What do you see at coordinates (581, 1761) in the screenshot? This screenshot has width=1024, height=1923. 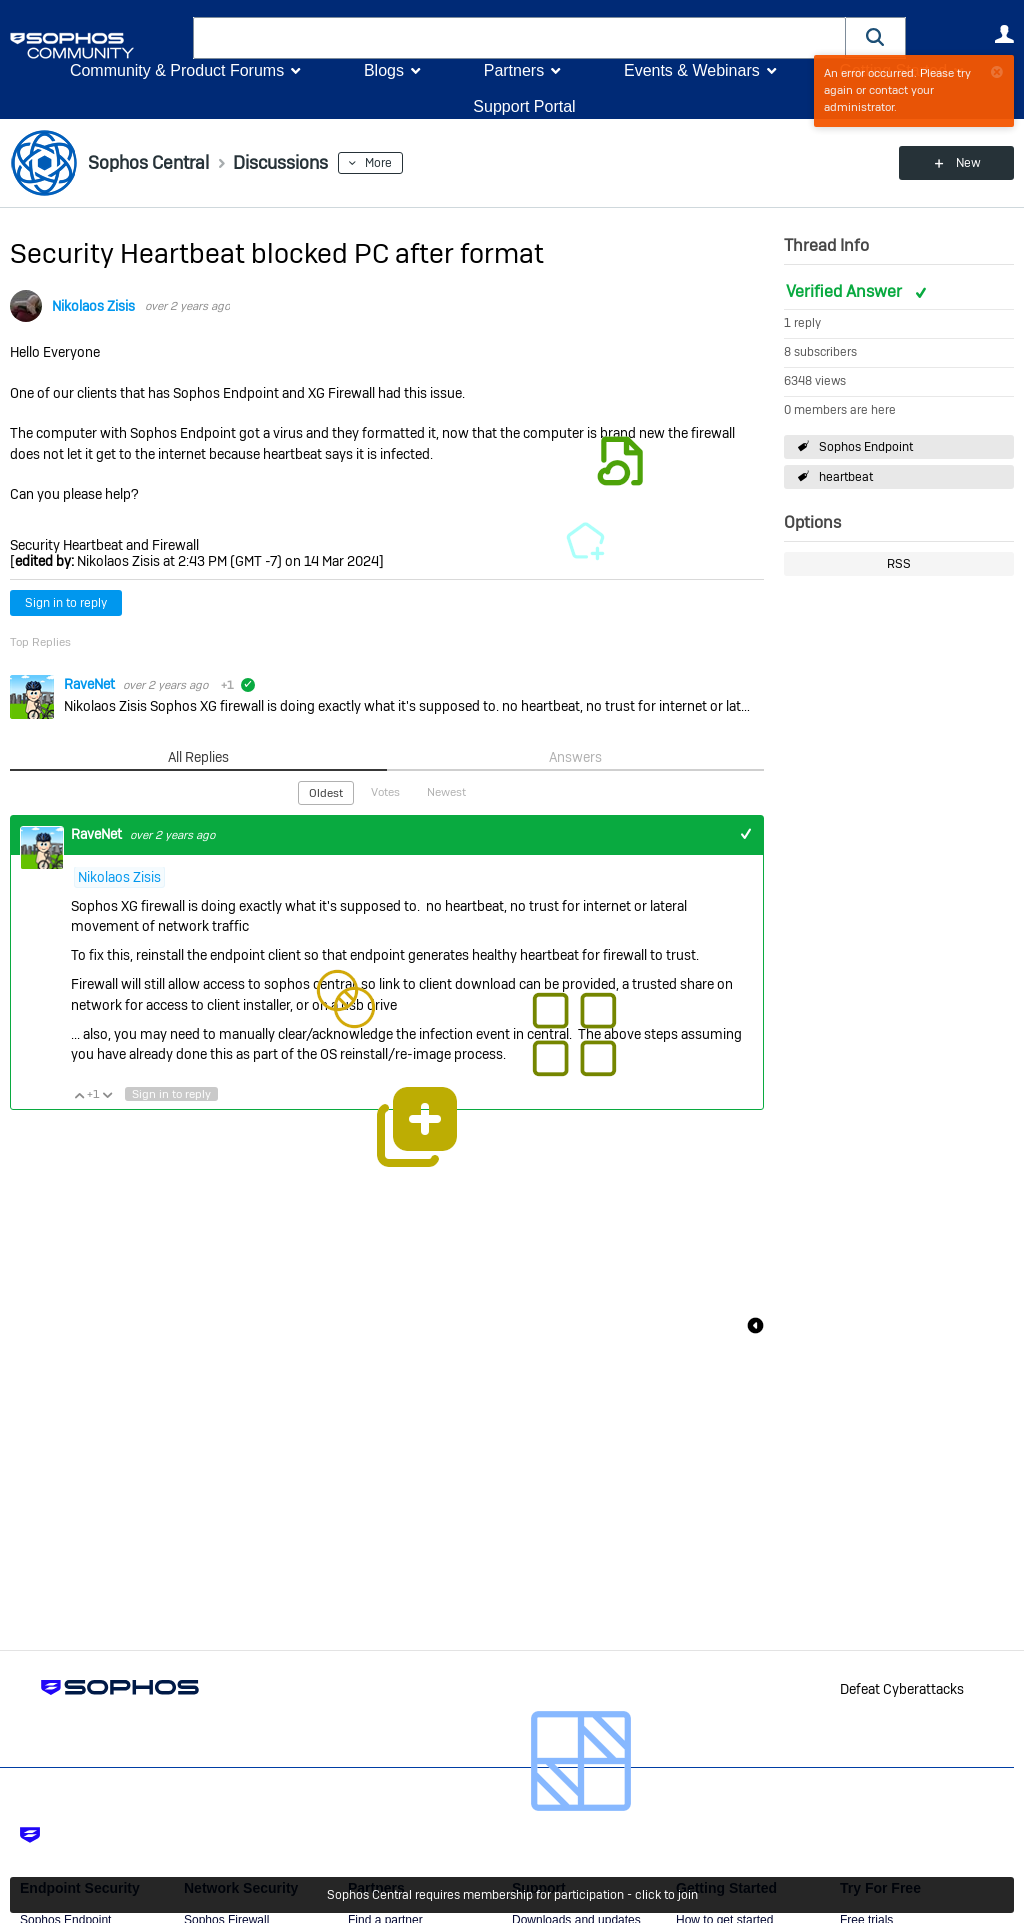 I see `indicates transparency in image editing` at bounding box center [581, 1761].